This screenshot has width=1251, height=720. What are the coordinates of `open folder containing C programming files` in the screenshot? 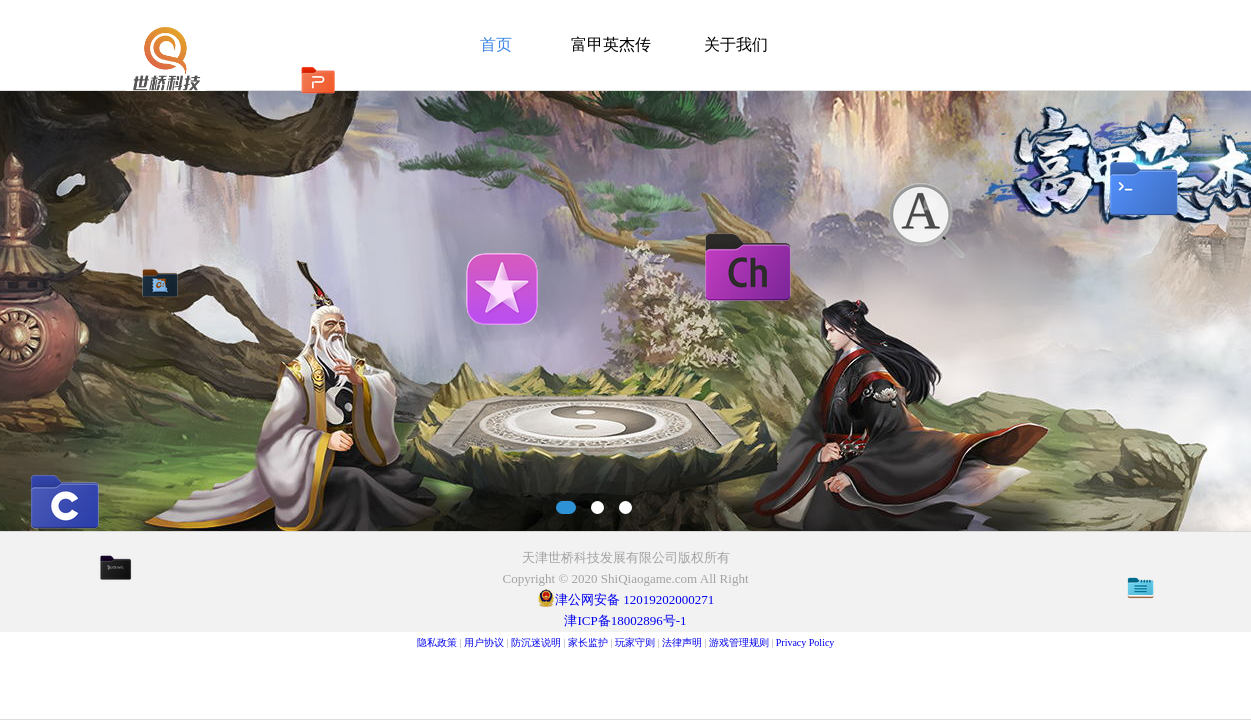 It's located at (64, 503).